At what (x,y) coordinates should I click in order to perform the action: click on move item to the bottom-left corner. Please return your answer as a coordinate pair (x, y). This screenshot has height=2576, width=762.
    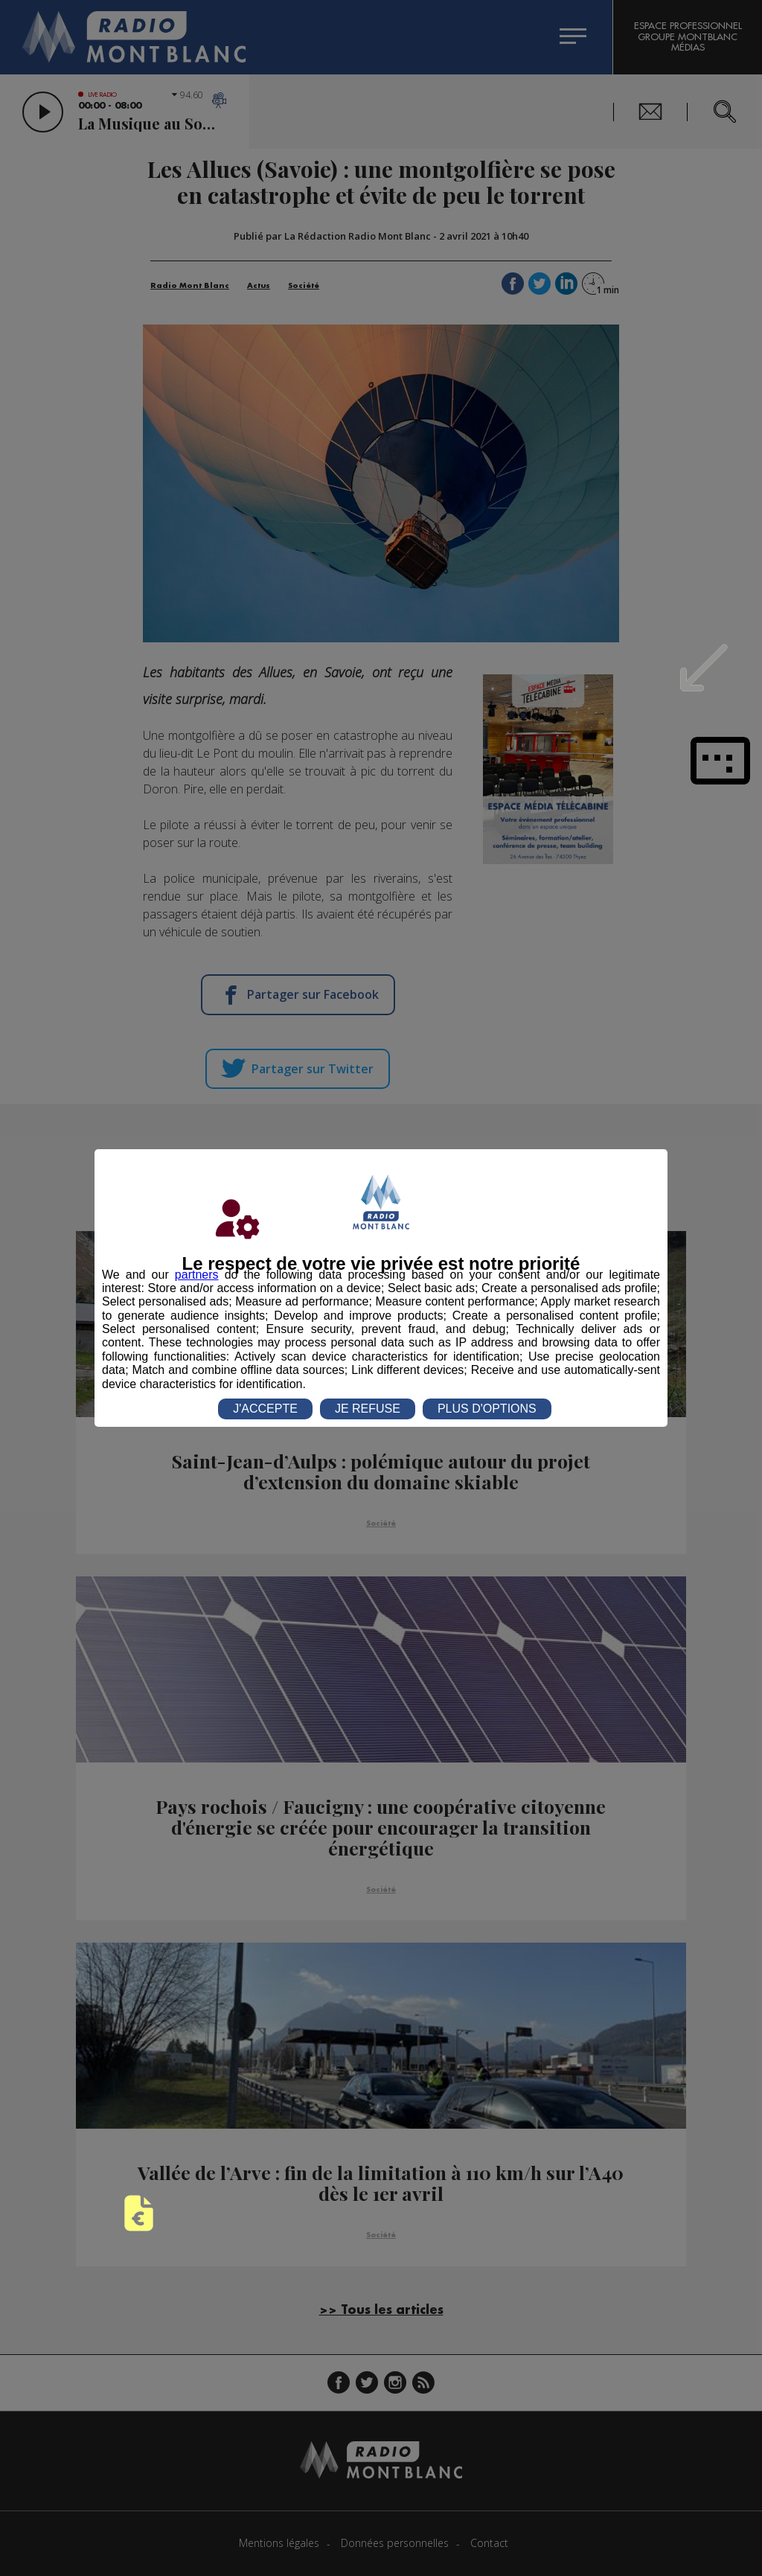
    Looking at the image, I should click on (704, 668).